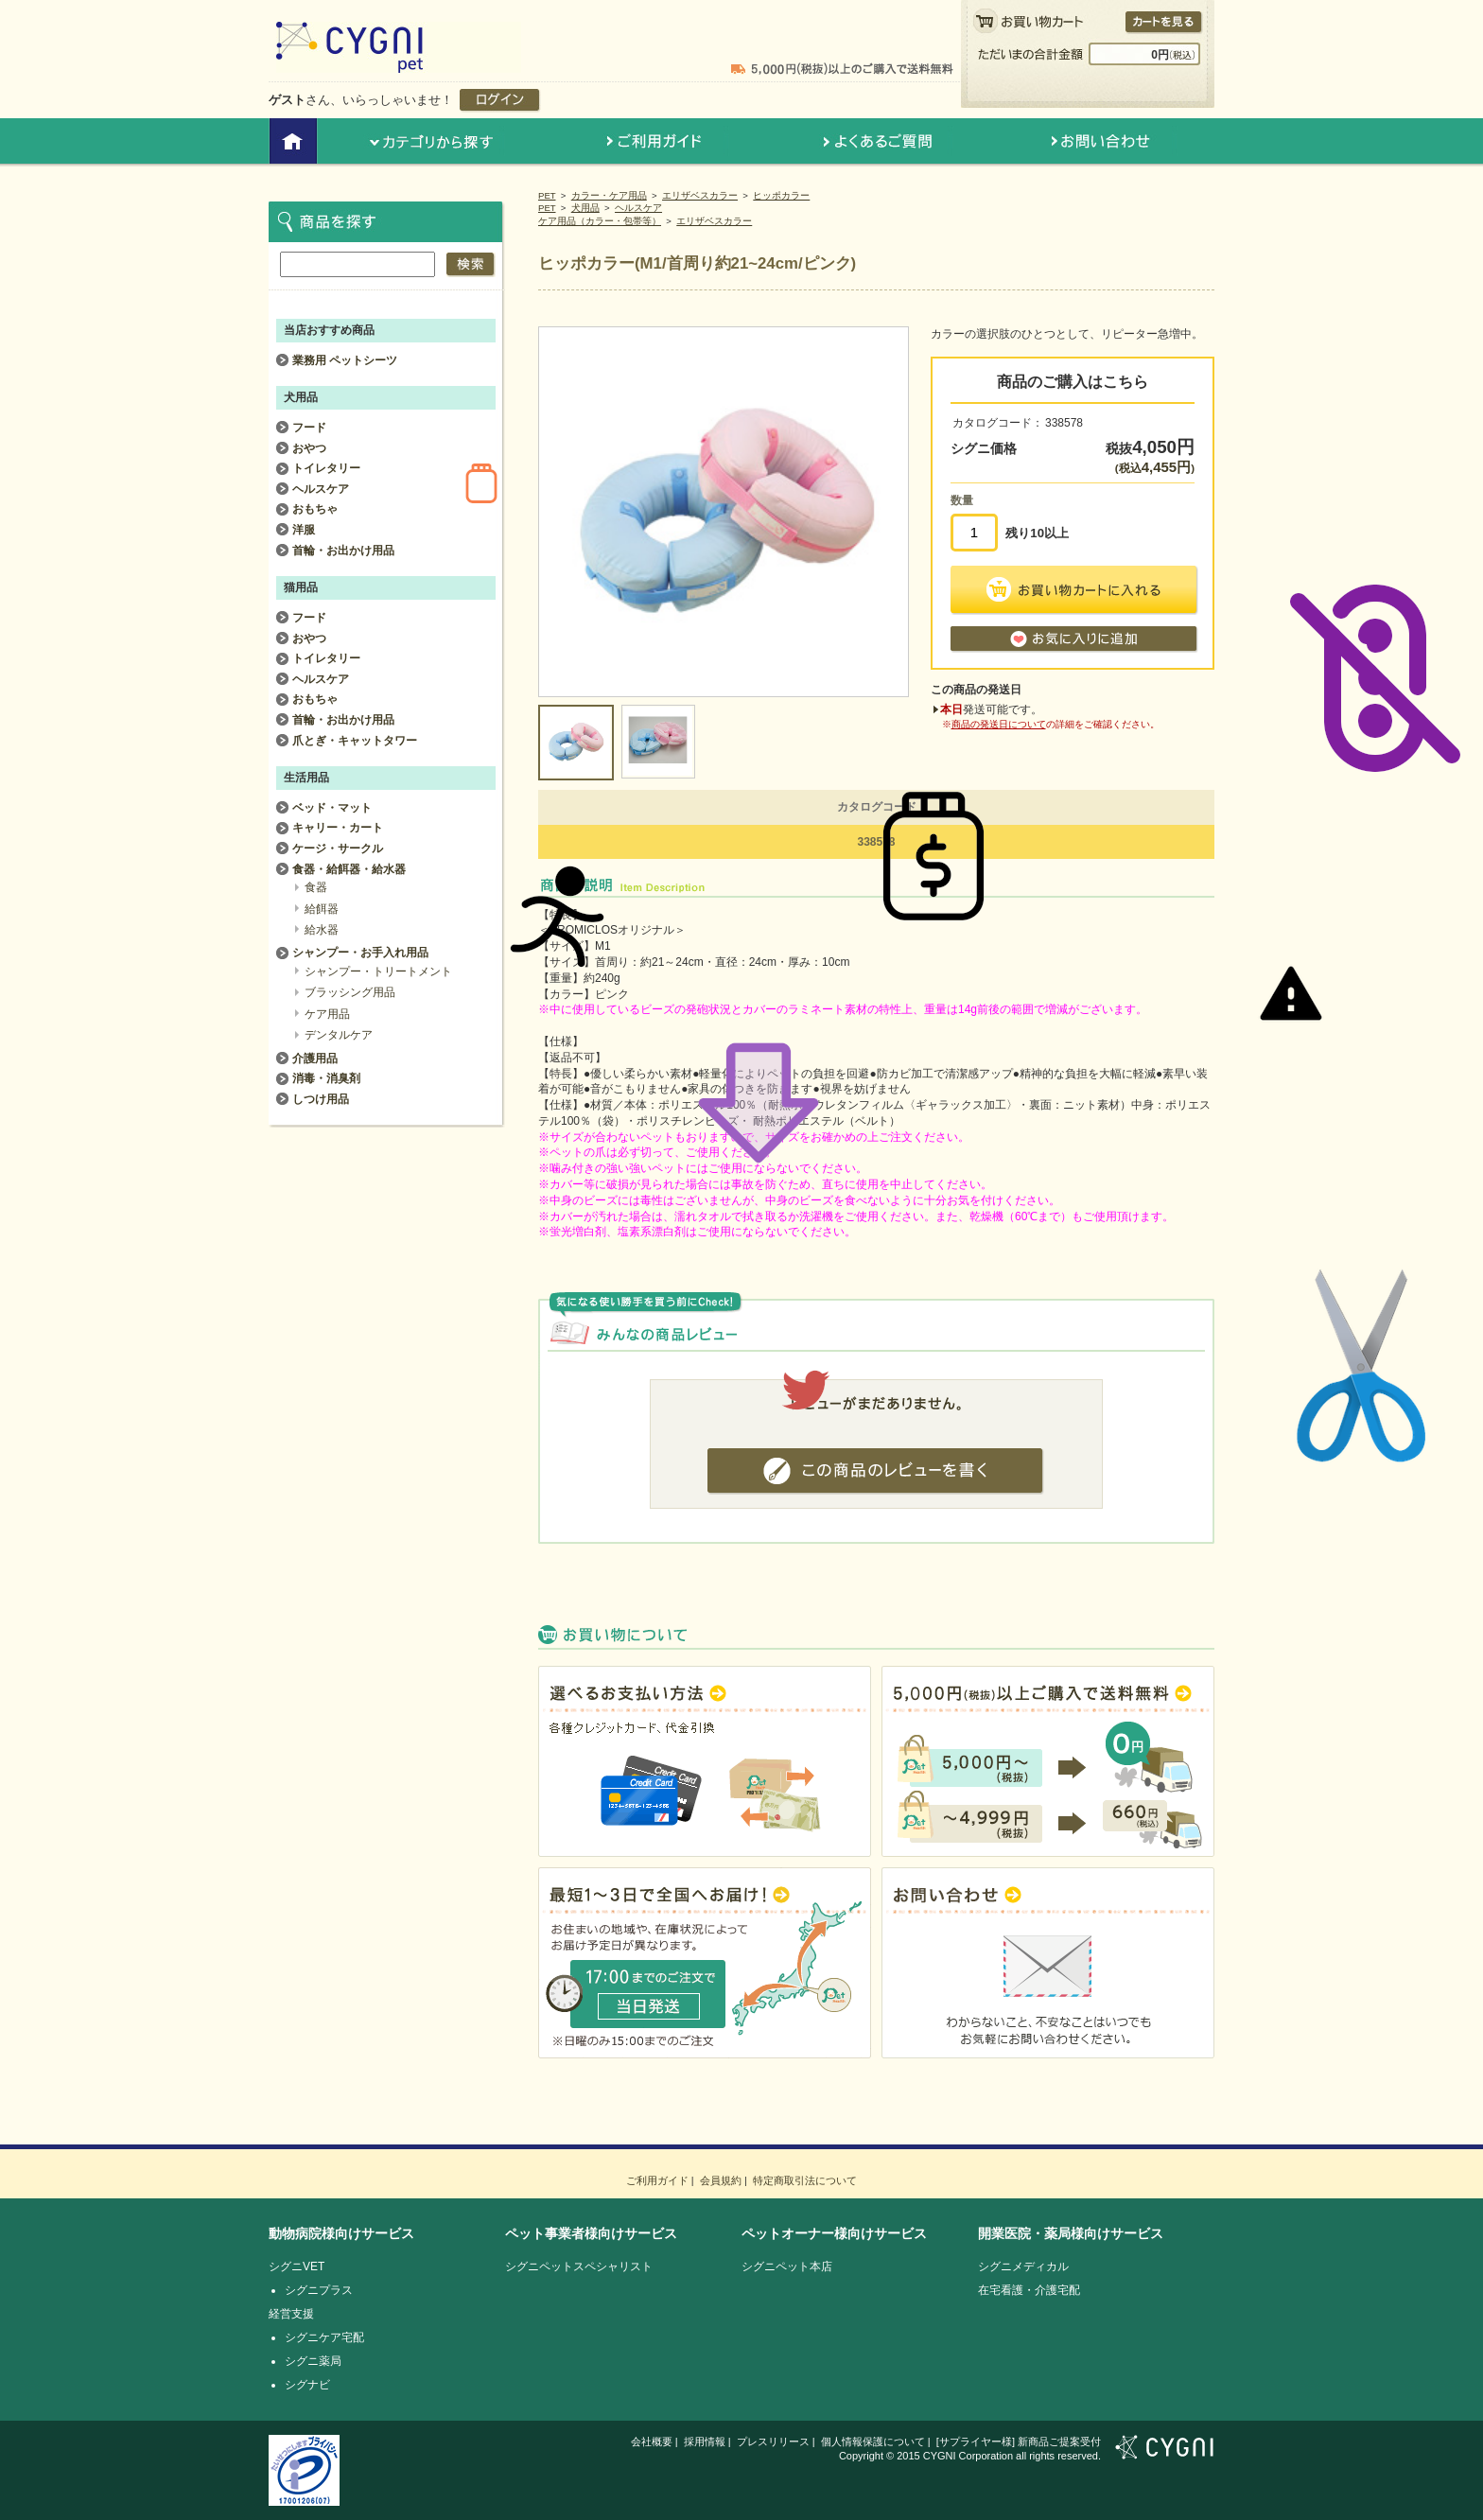 The image size is (1483, 2520). I want to click on store or organize items in a container, so click(481, 483).